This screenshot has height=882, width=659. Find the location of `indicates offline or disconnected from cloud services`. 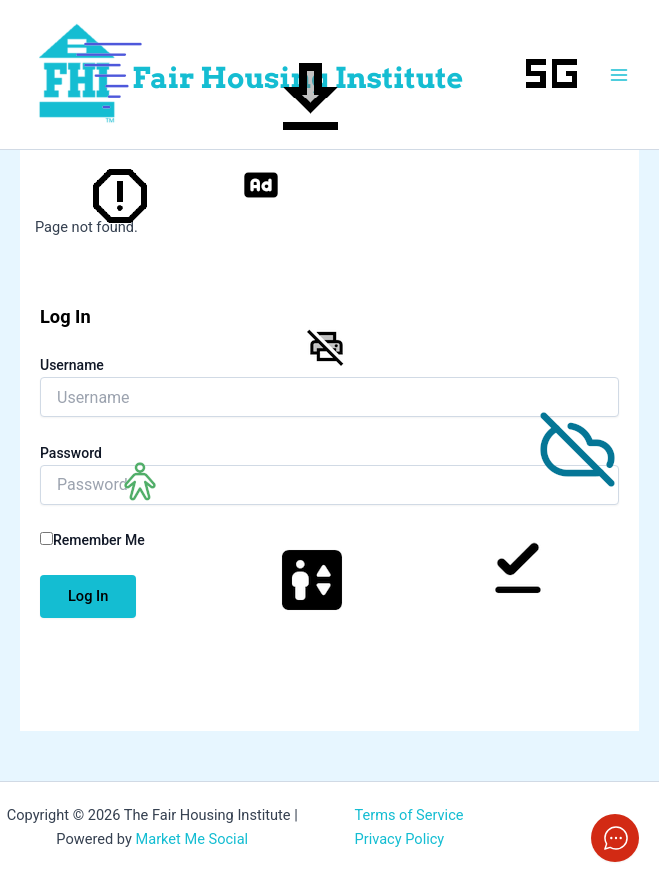

indicates offline or disconnected from cloud services is located at coordinates (577, 449).